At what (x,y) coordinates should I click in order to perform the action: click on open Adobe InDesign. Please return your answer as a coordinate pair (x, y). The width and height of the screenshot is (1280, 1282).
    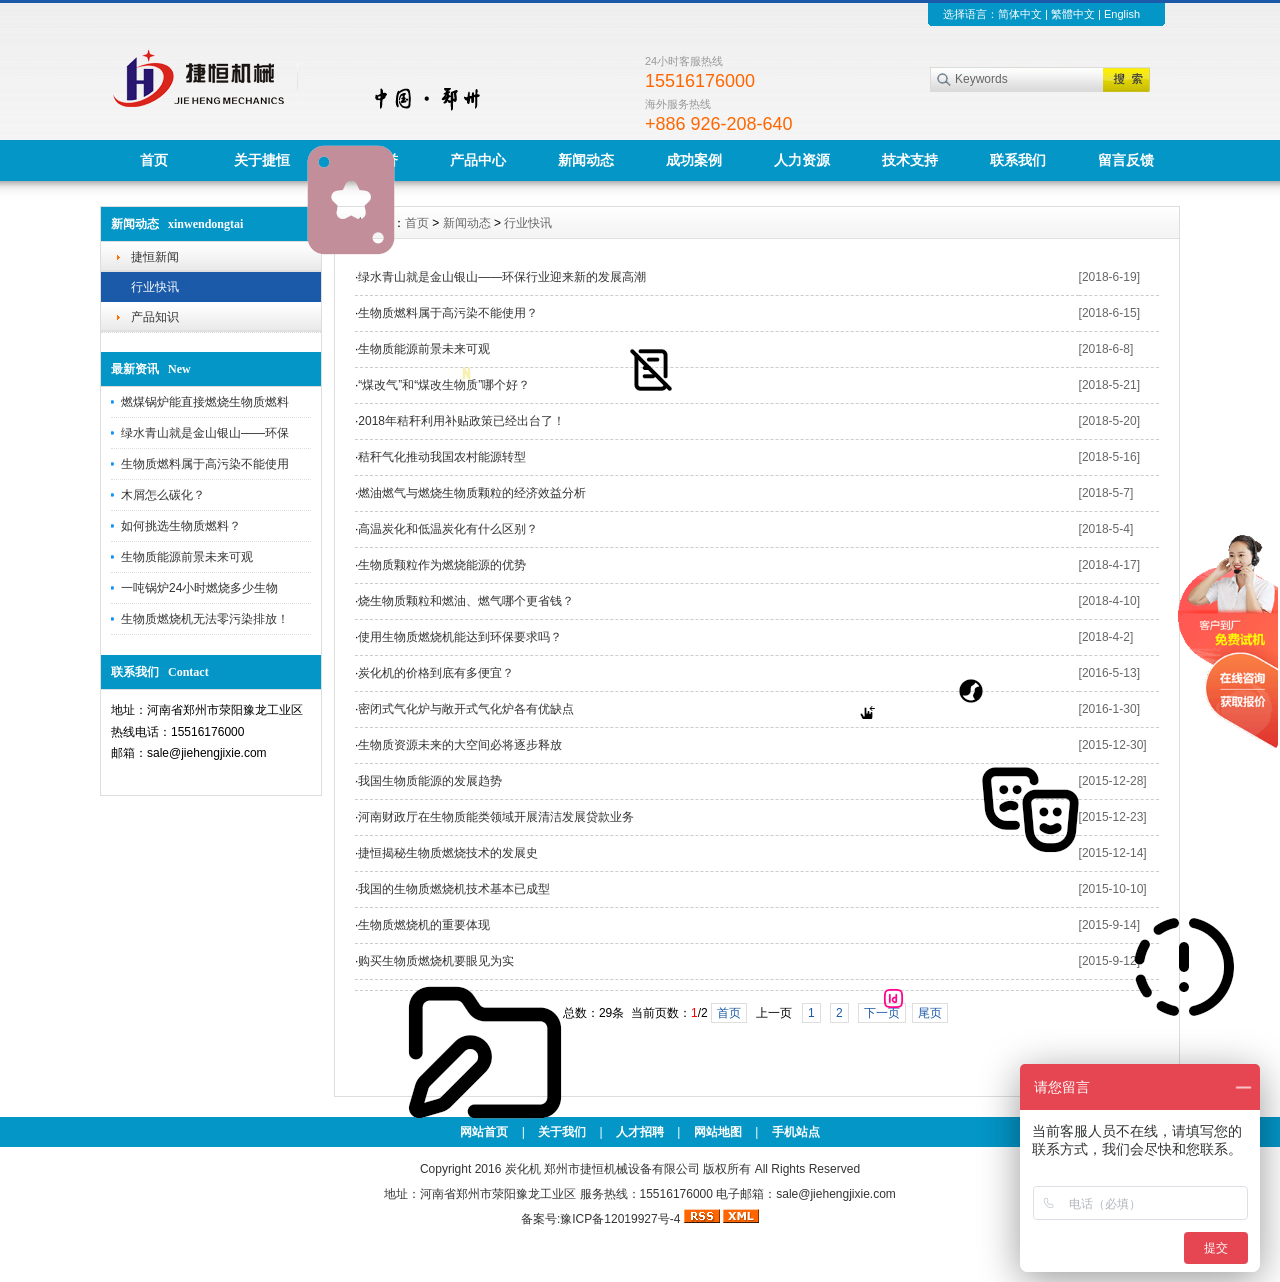
    Looking at the image, I should click on (893, 998).